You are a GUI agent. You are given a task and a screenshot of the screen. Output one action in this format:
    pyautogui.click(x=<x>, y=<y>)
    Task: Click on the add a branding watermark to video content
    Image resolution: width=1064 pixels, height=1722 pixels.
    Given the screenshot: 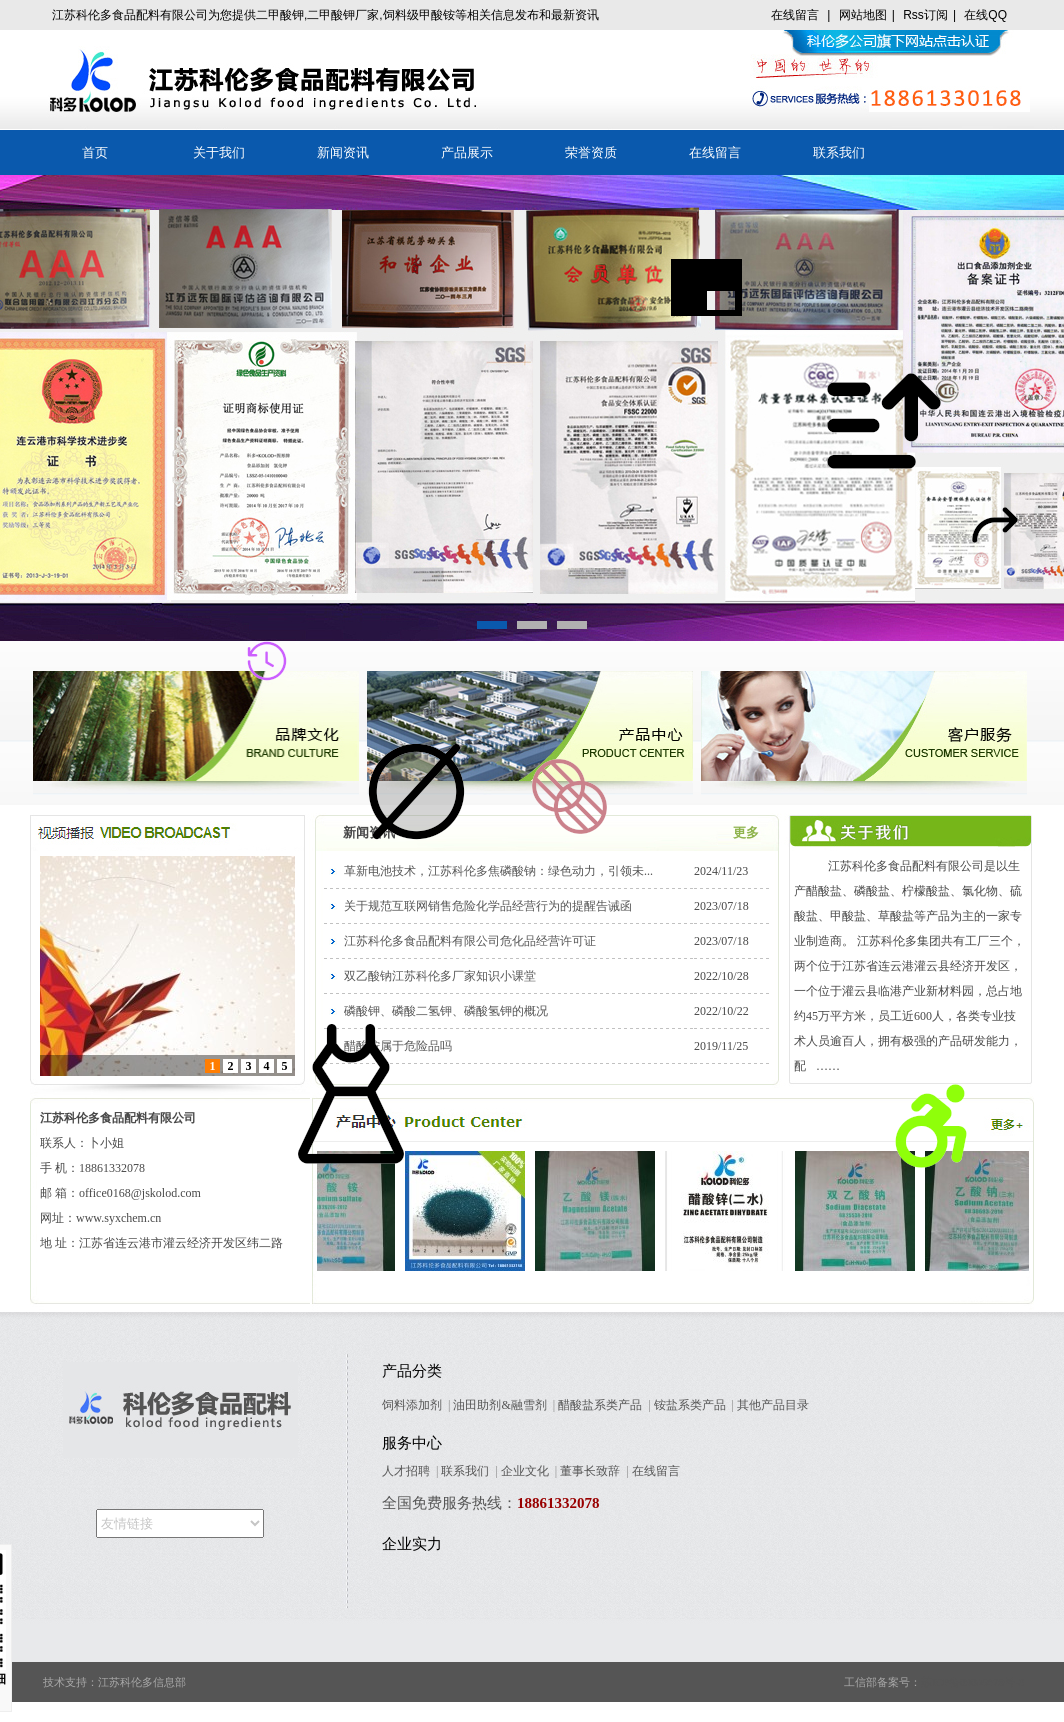 What is the action you would take?
    pyautogui.click(x=706, y=287)
    